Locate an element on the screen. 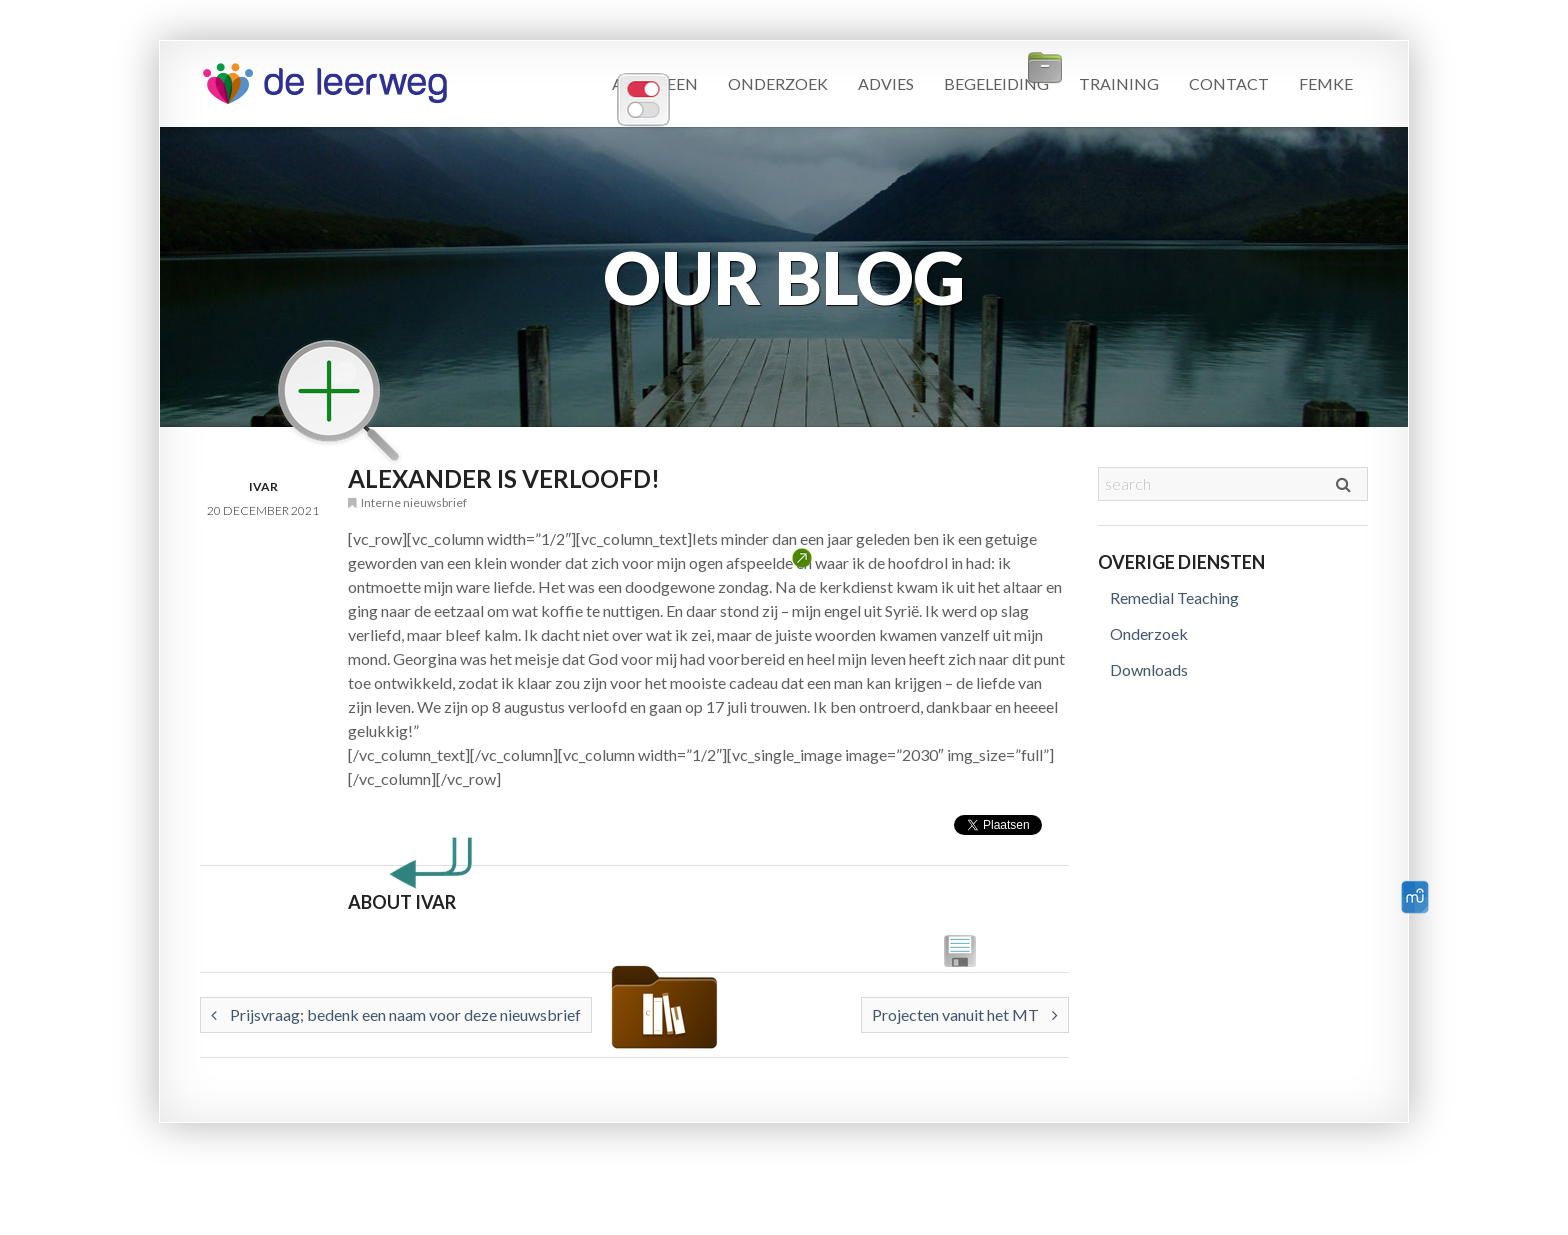 This screenshot has width=1568, height=1235. open unity tweak tool settings is located at coordinates (643, 99).